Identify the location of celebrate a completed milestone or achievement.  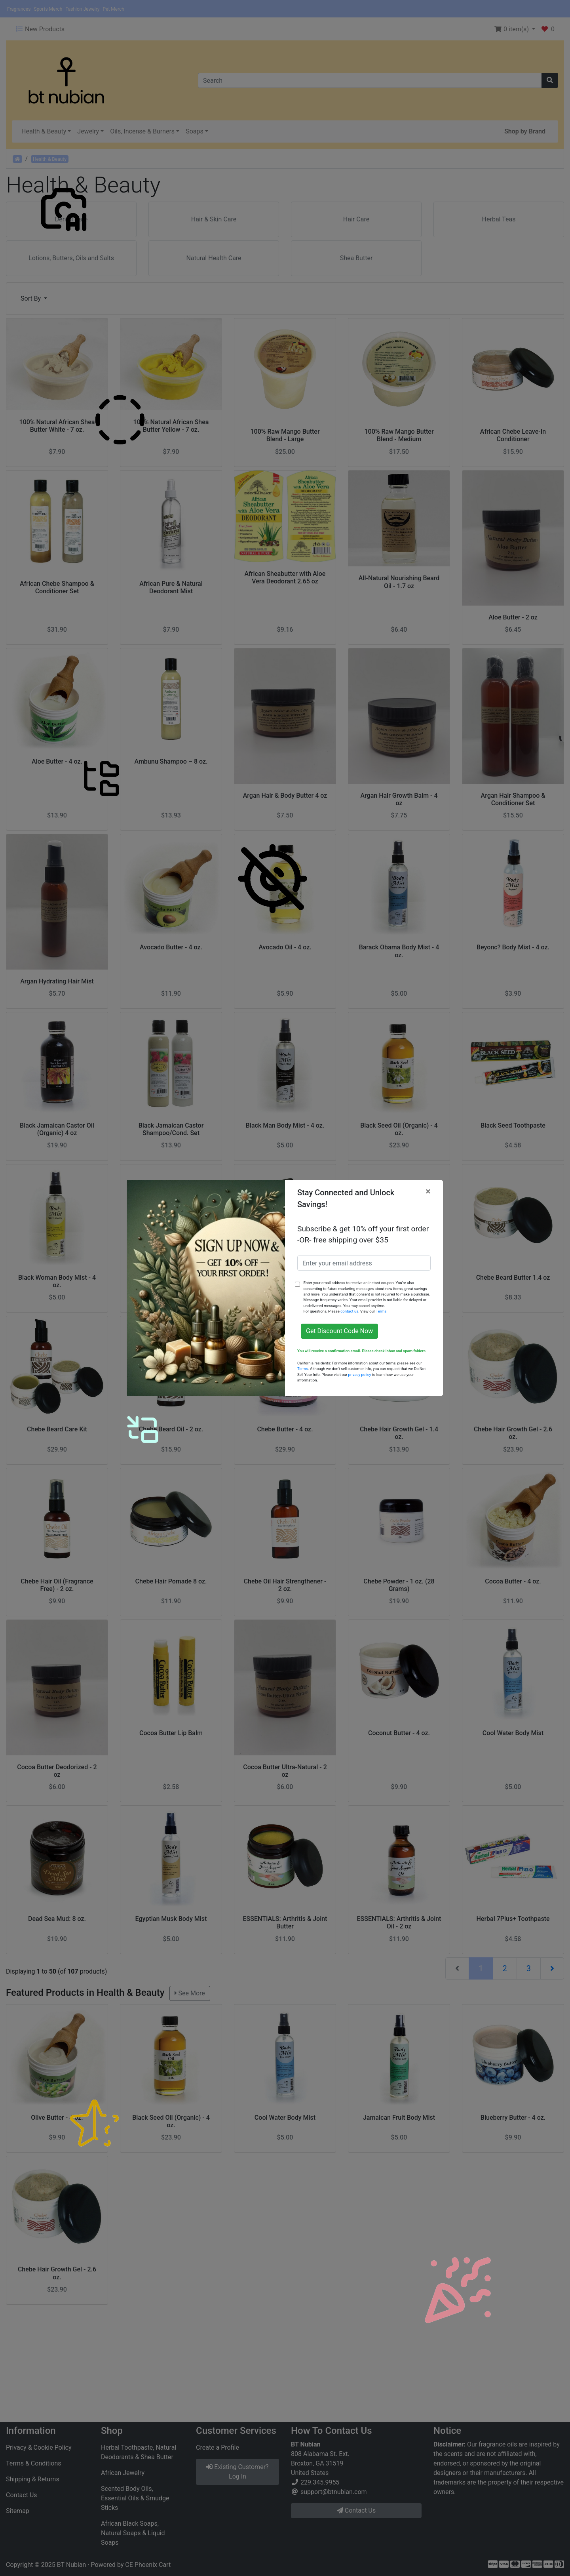
(458, 2290).